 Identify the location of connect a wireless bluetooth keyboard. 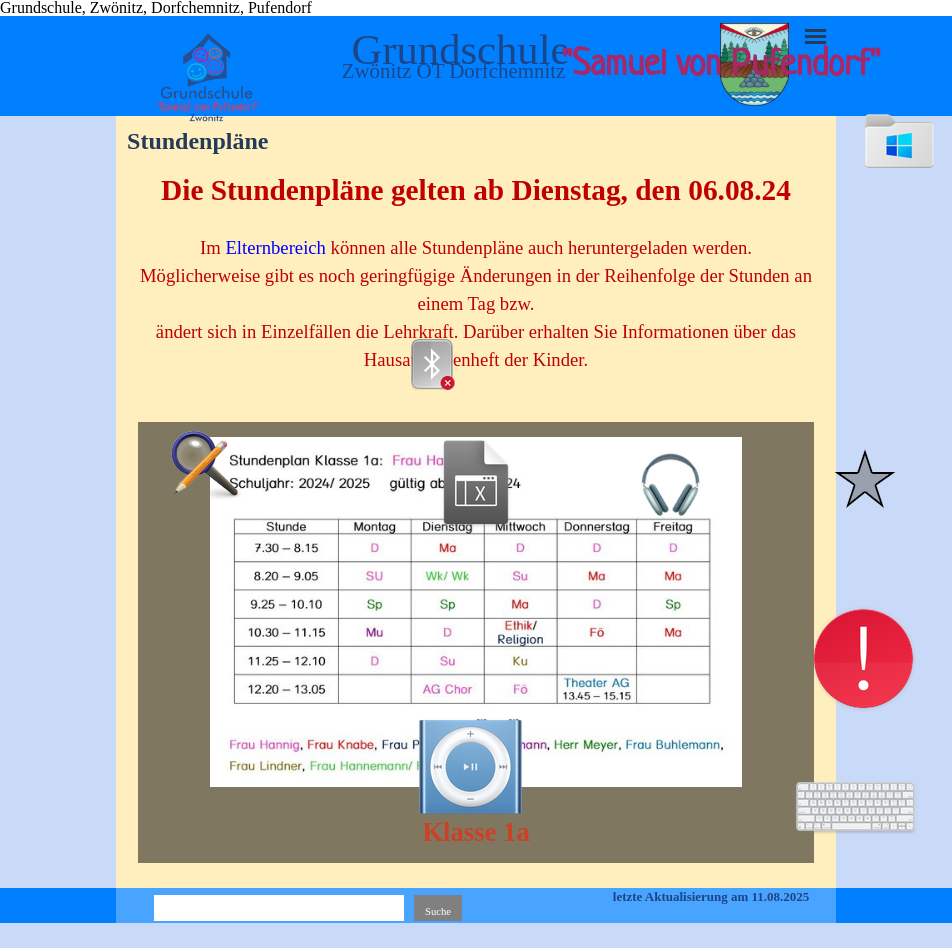
(855, 806).